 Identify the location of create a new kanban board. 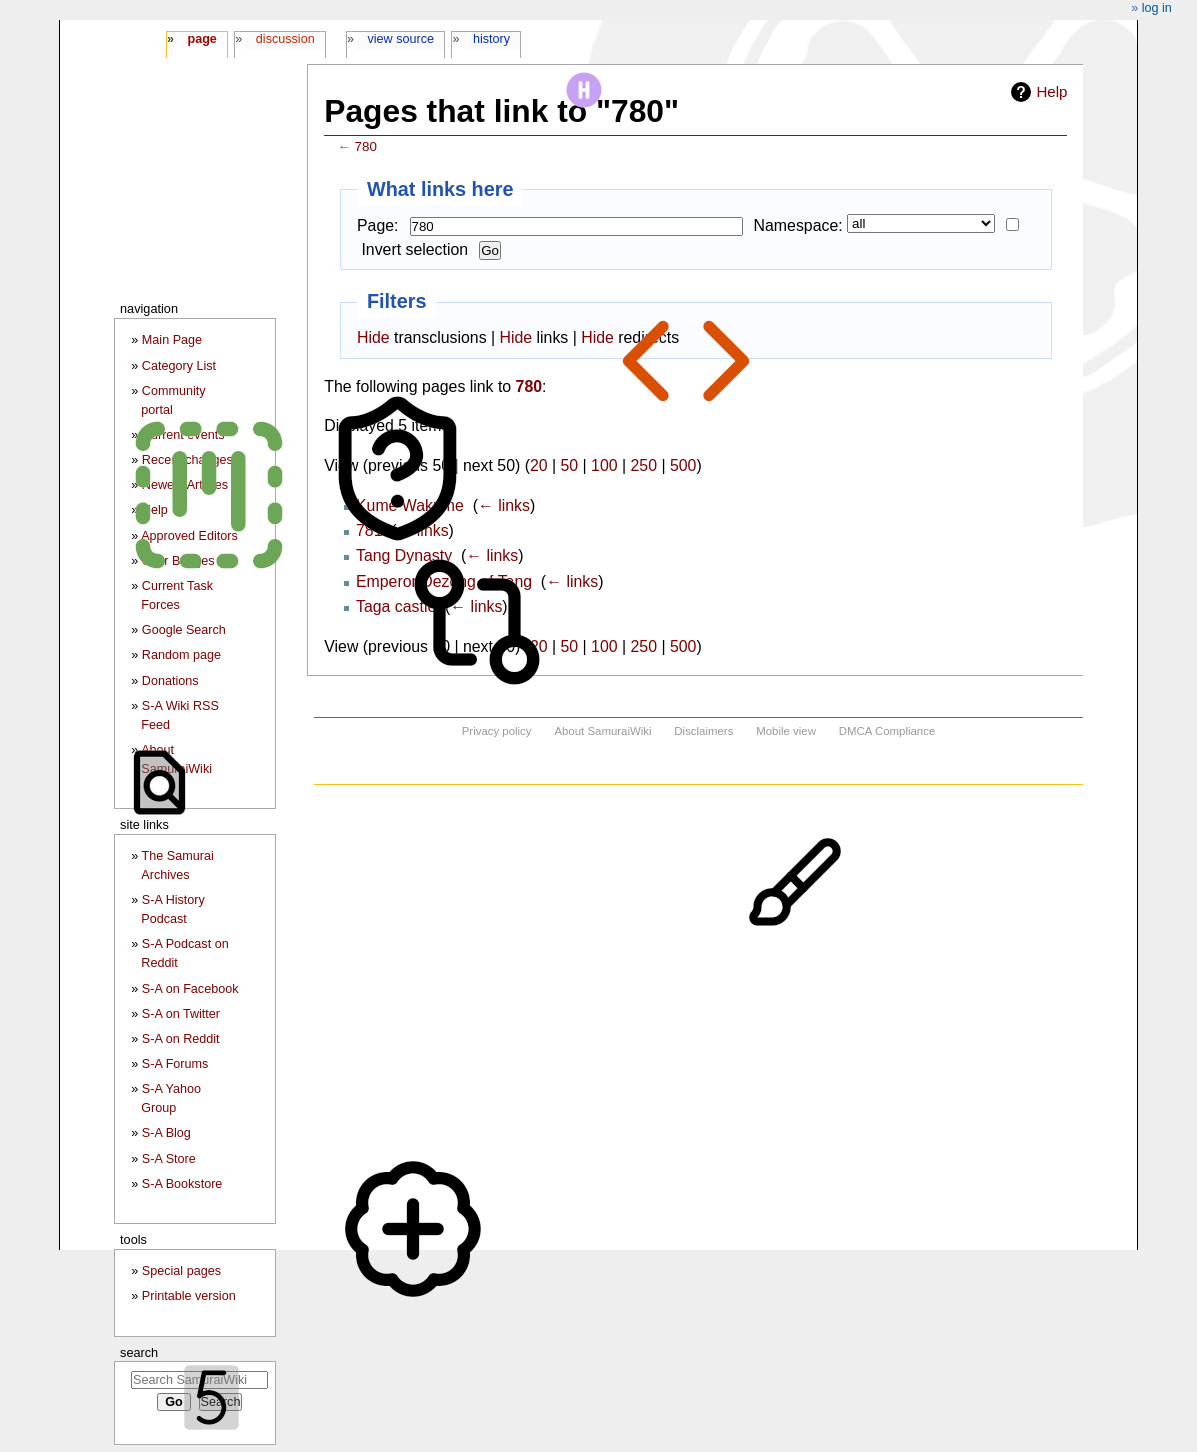
(209, 495).